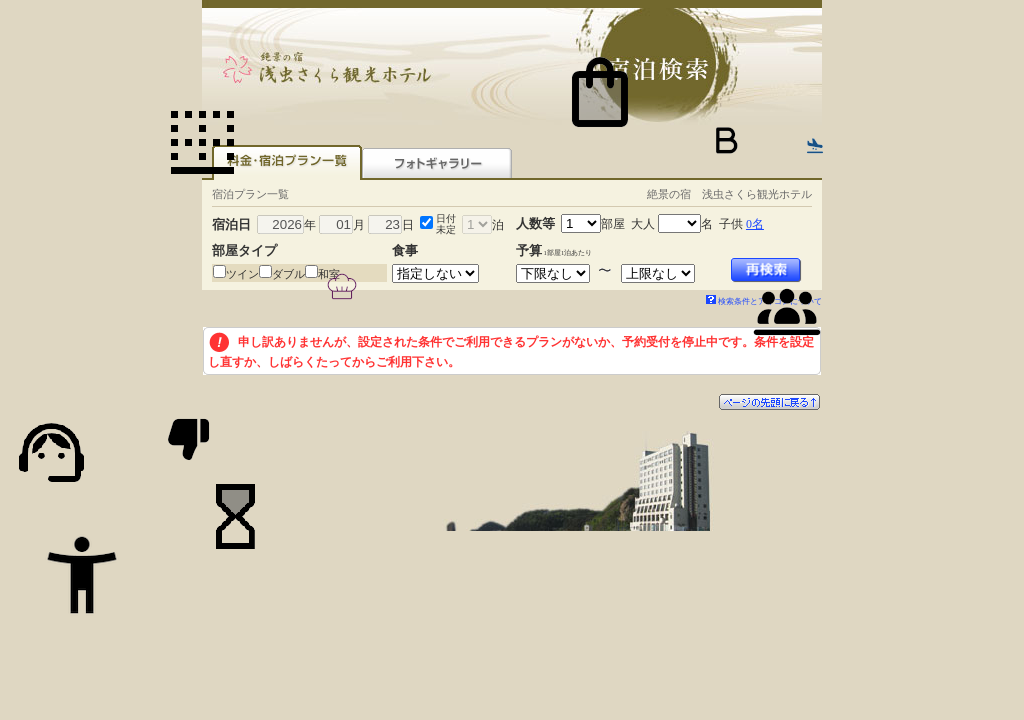  I want to click on apply bold formatting to selected text, so click(725, 141).